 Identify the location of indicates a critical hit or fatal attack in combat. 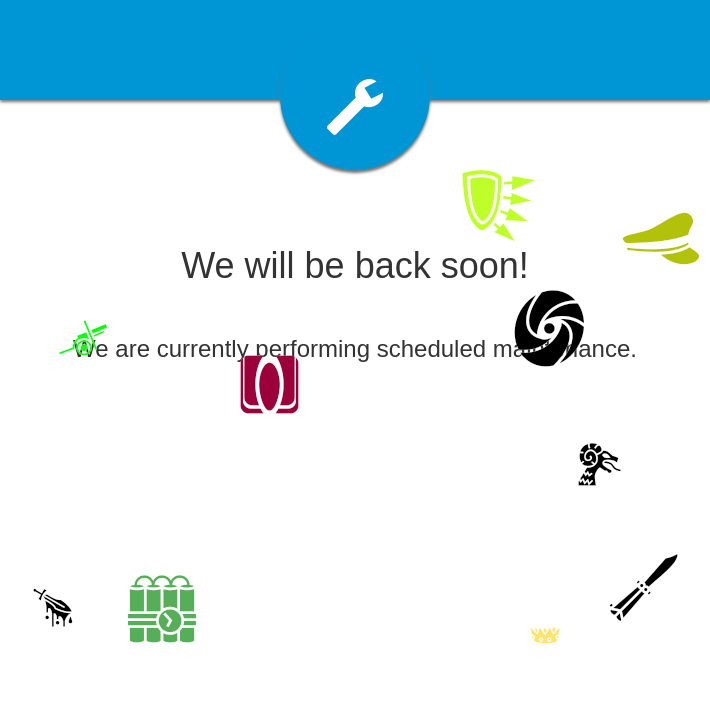
(53, 607).